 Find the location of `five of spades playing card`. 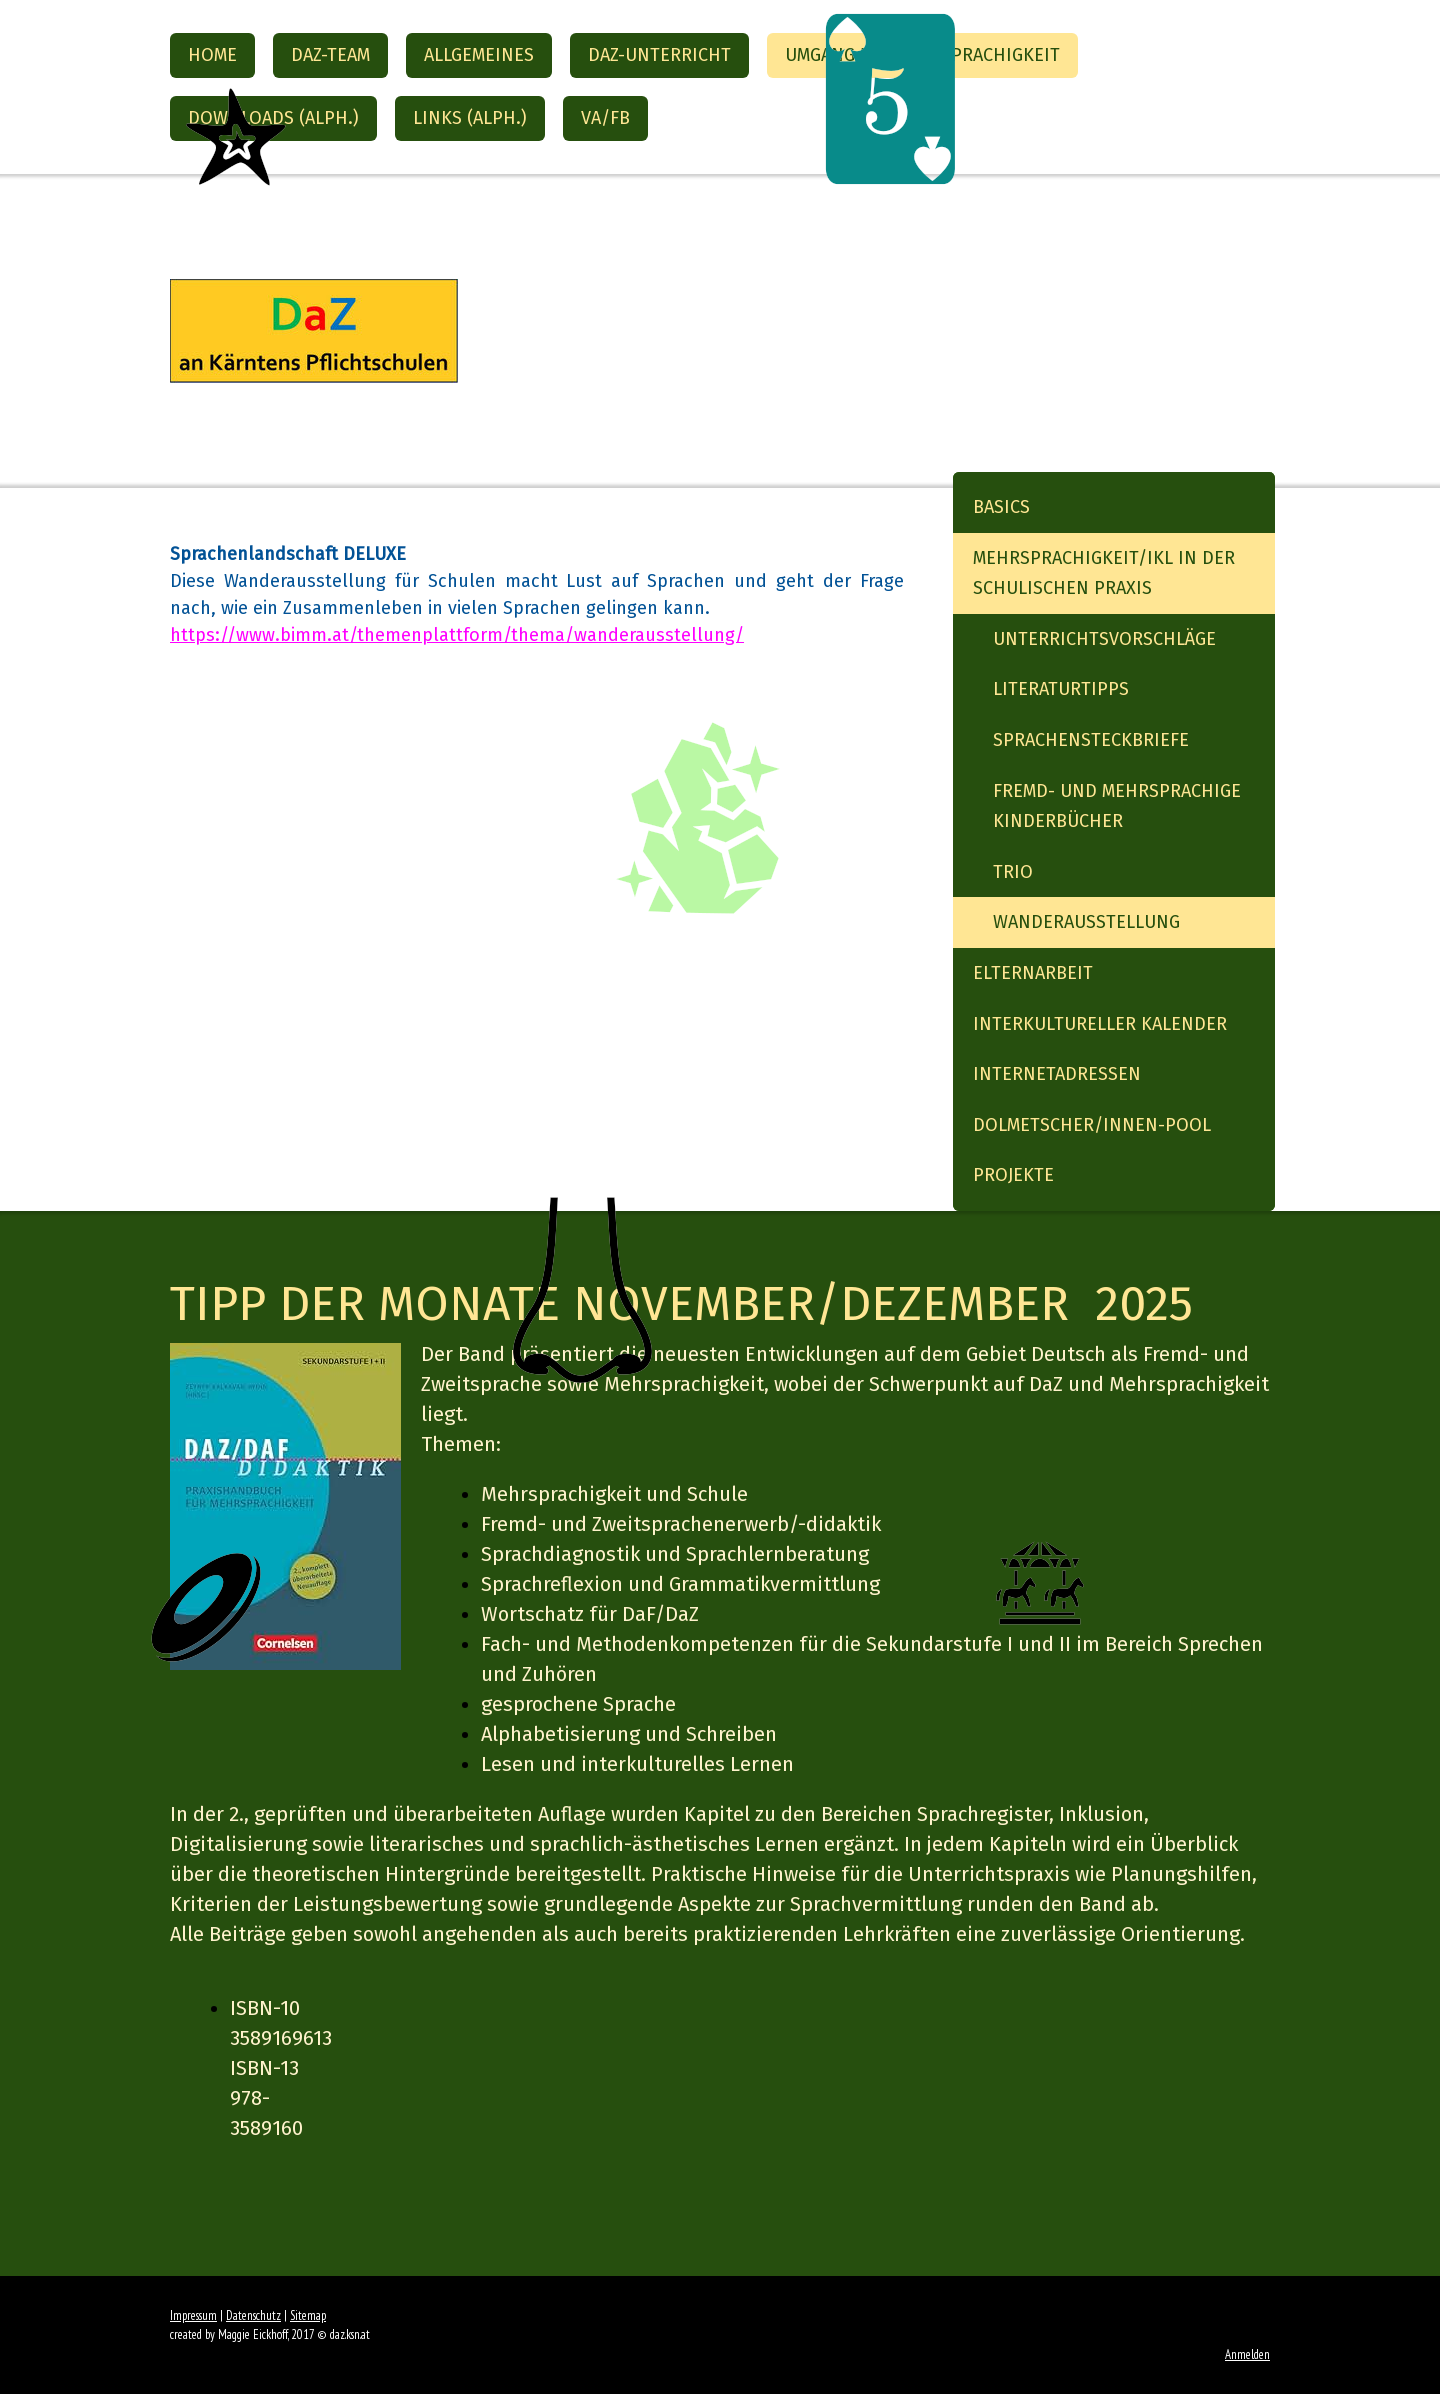

five of spades playing card is located at coordinates (890, 99).